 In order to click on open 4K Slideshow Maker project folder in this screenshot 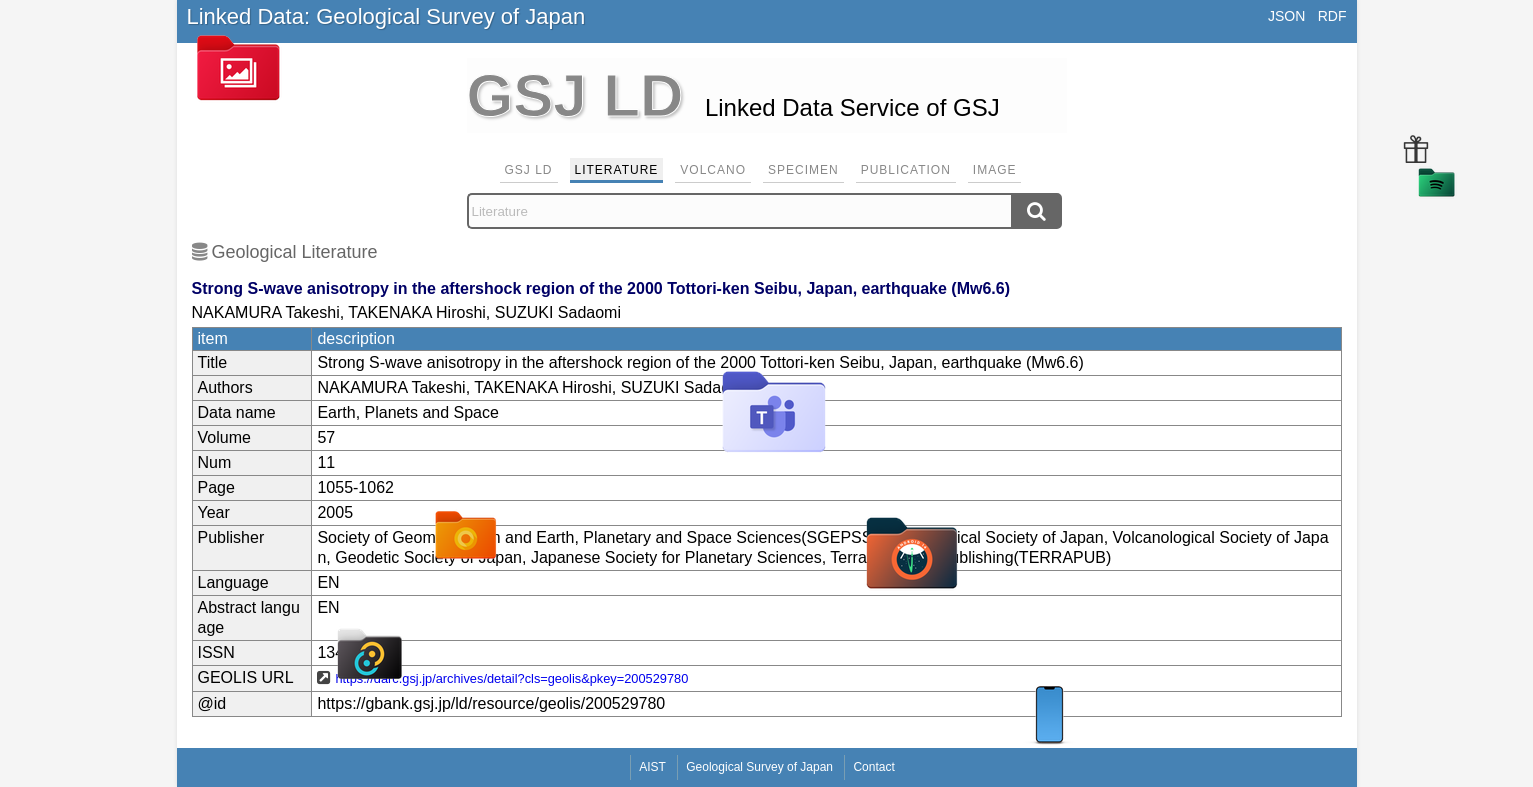, I will do `click(238, 70)`.